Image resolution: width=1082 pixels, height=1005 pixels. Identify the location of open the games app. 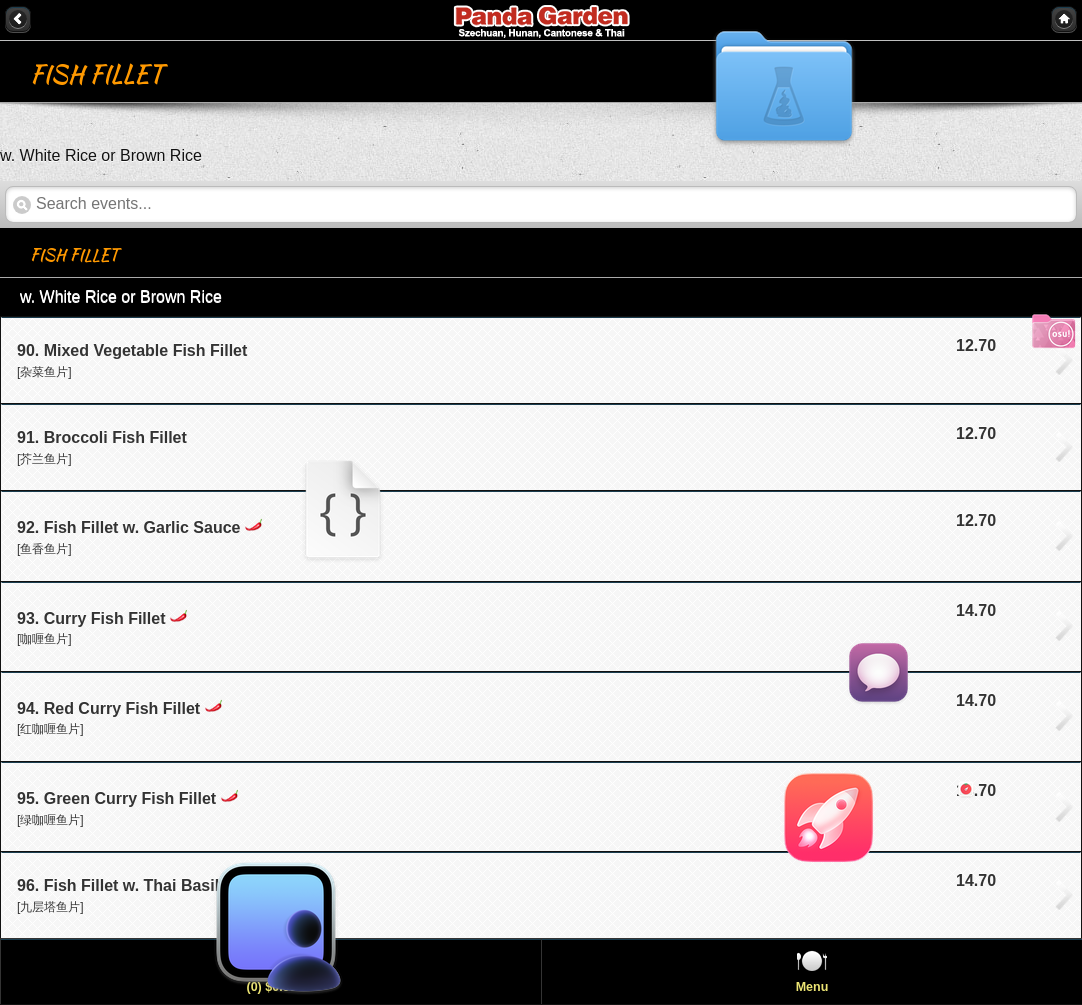
(828, 817).